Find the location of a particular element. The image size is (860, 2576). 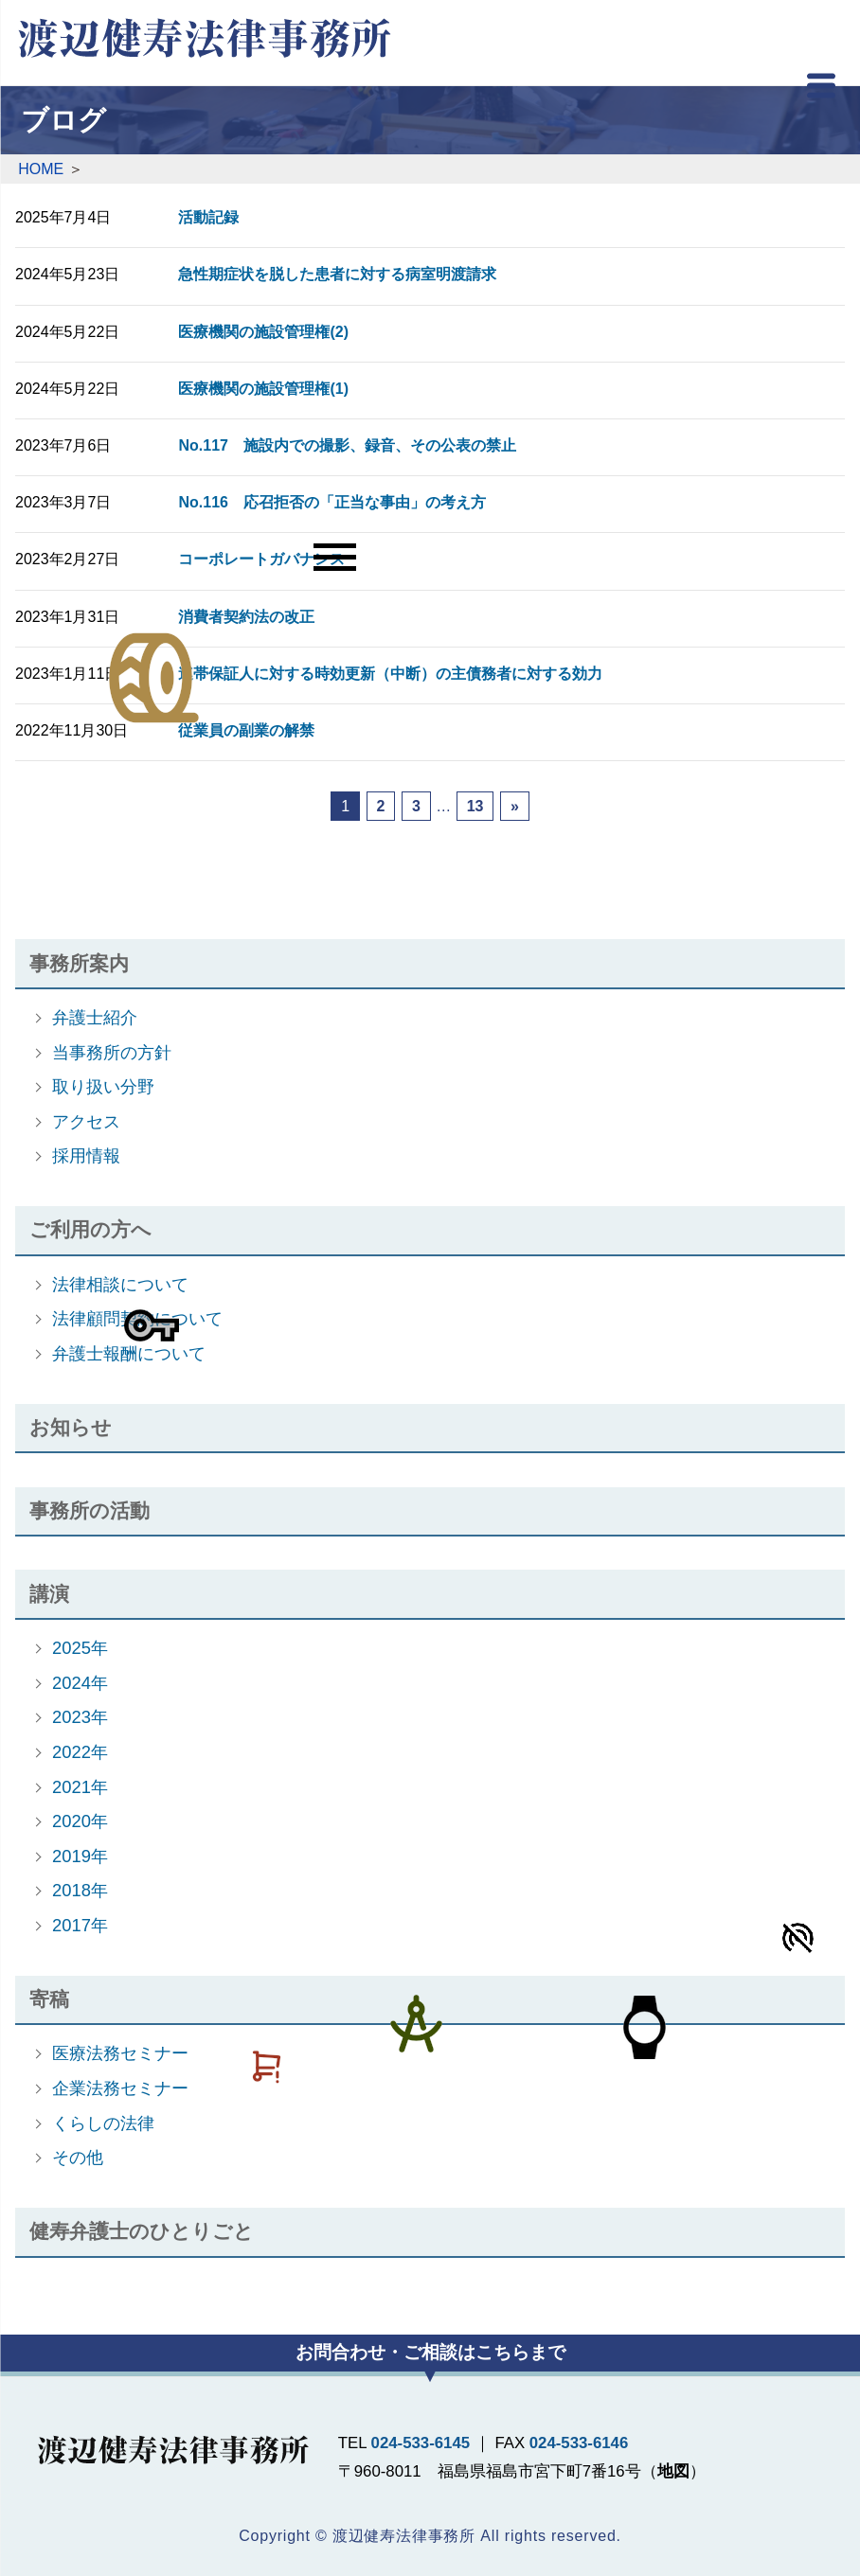

access geometry or drawing tools is located at coordinates (416, 2023).